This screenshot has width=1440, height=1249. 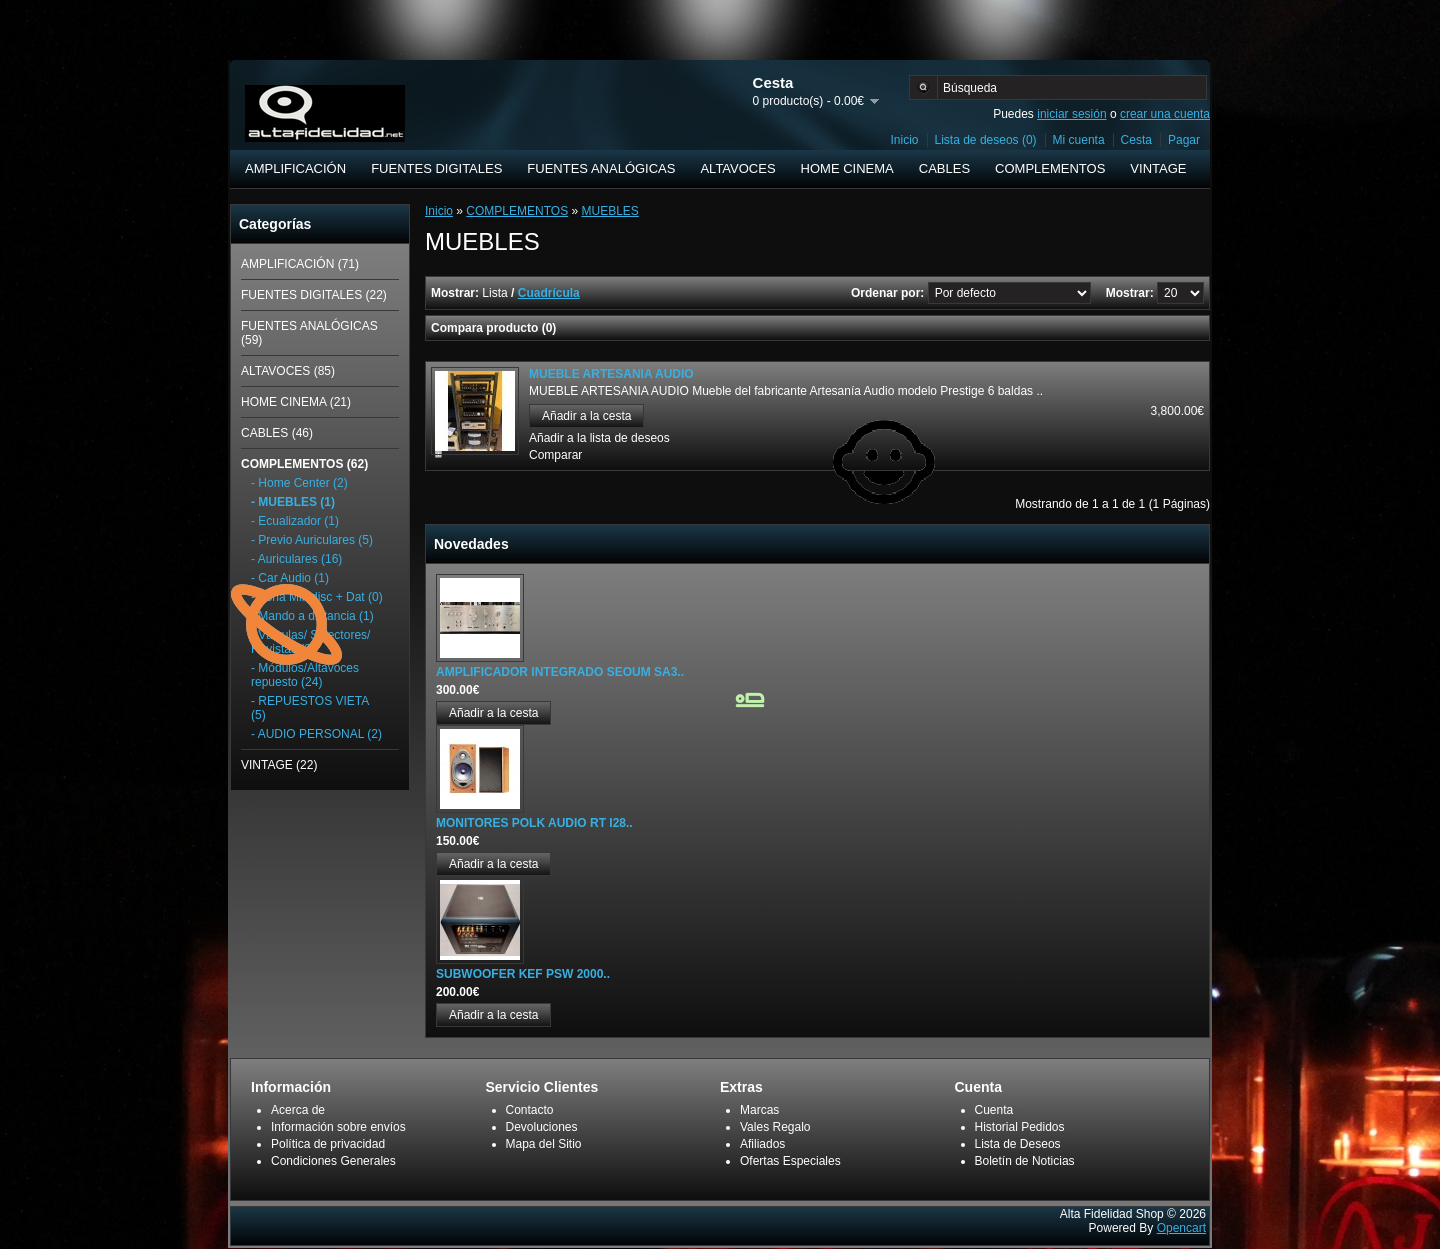 I want to click on view hotel or accommodation options, so click(x=750, y=700).